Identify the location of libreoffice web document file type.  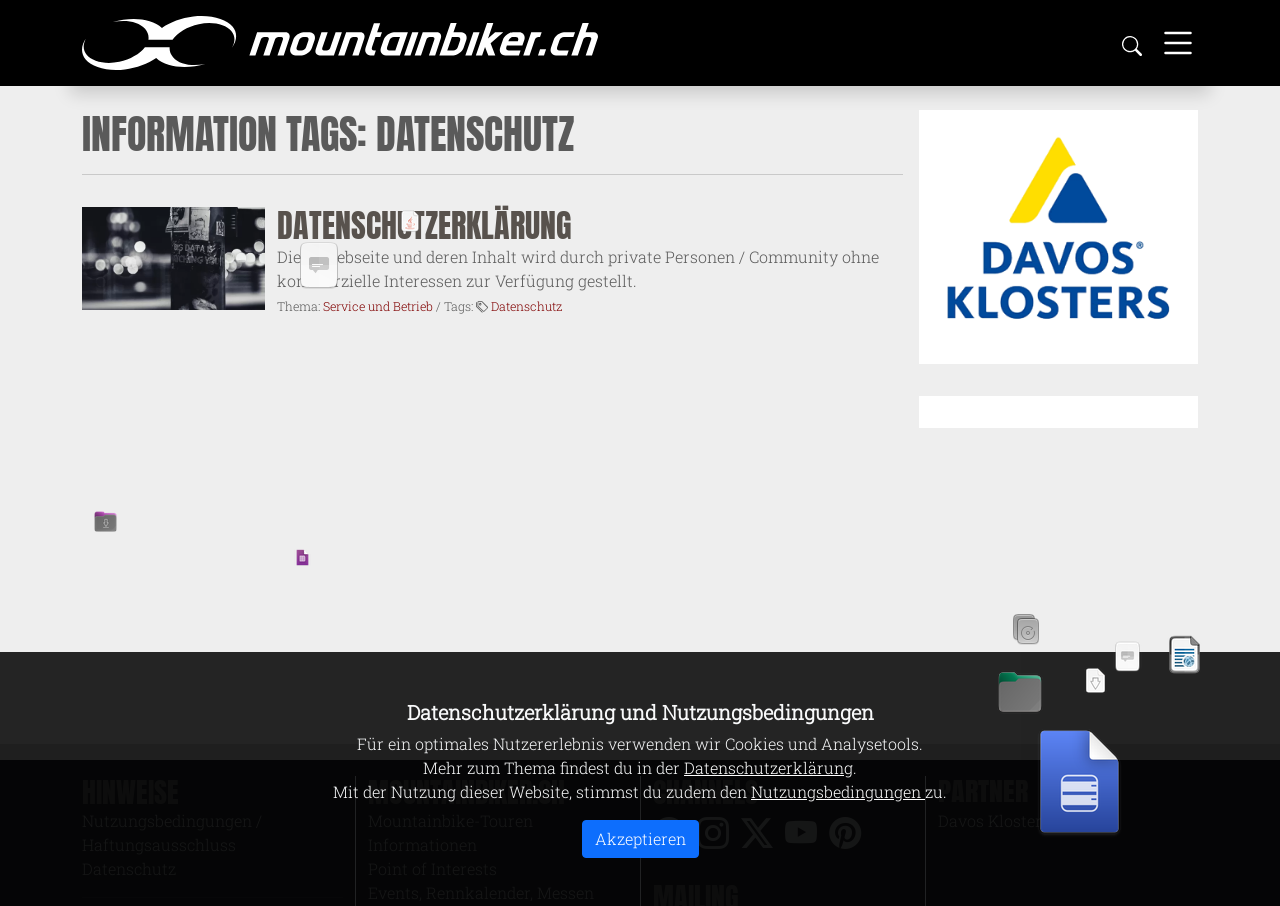
(1184, 654).